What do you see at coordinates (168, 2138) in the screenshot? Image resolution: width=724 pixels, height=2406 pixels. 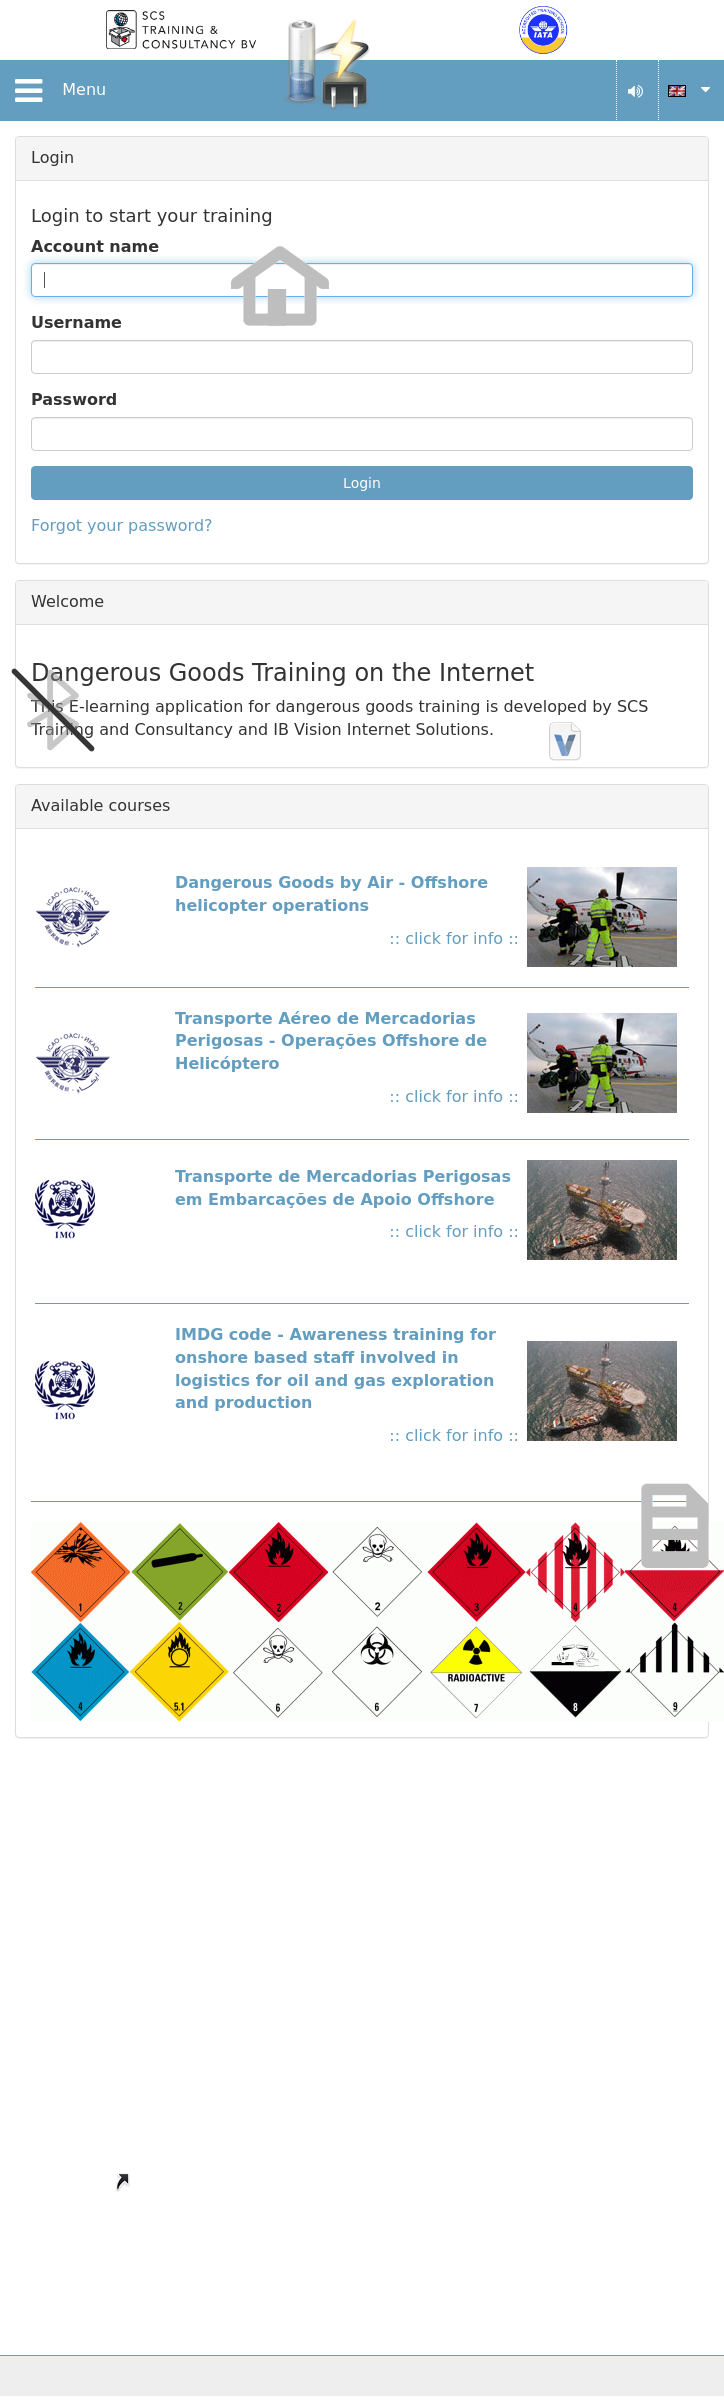 I see `indicates a file or folder alias/shortcut` at bounding box center [168, 2138].